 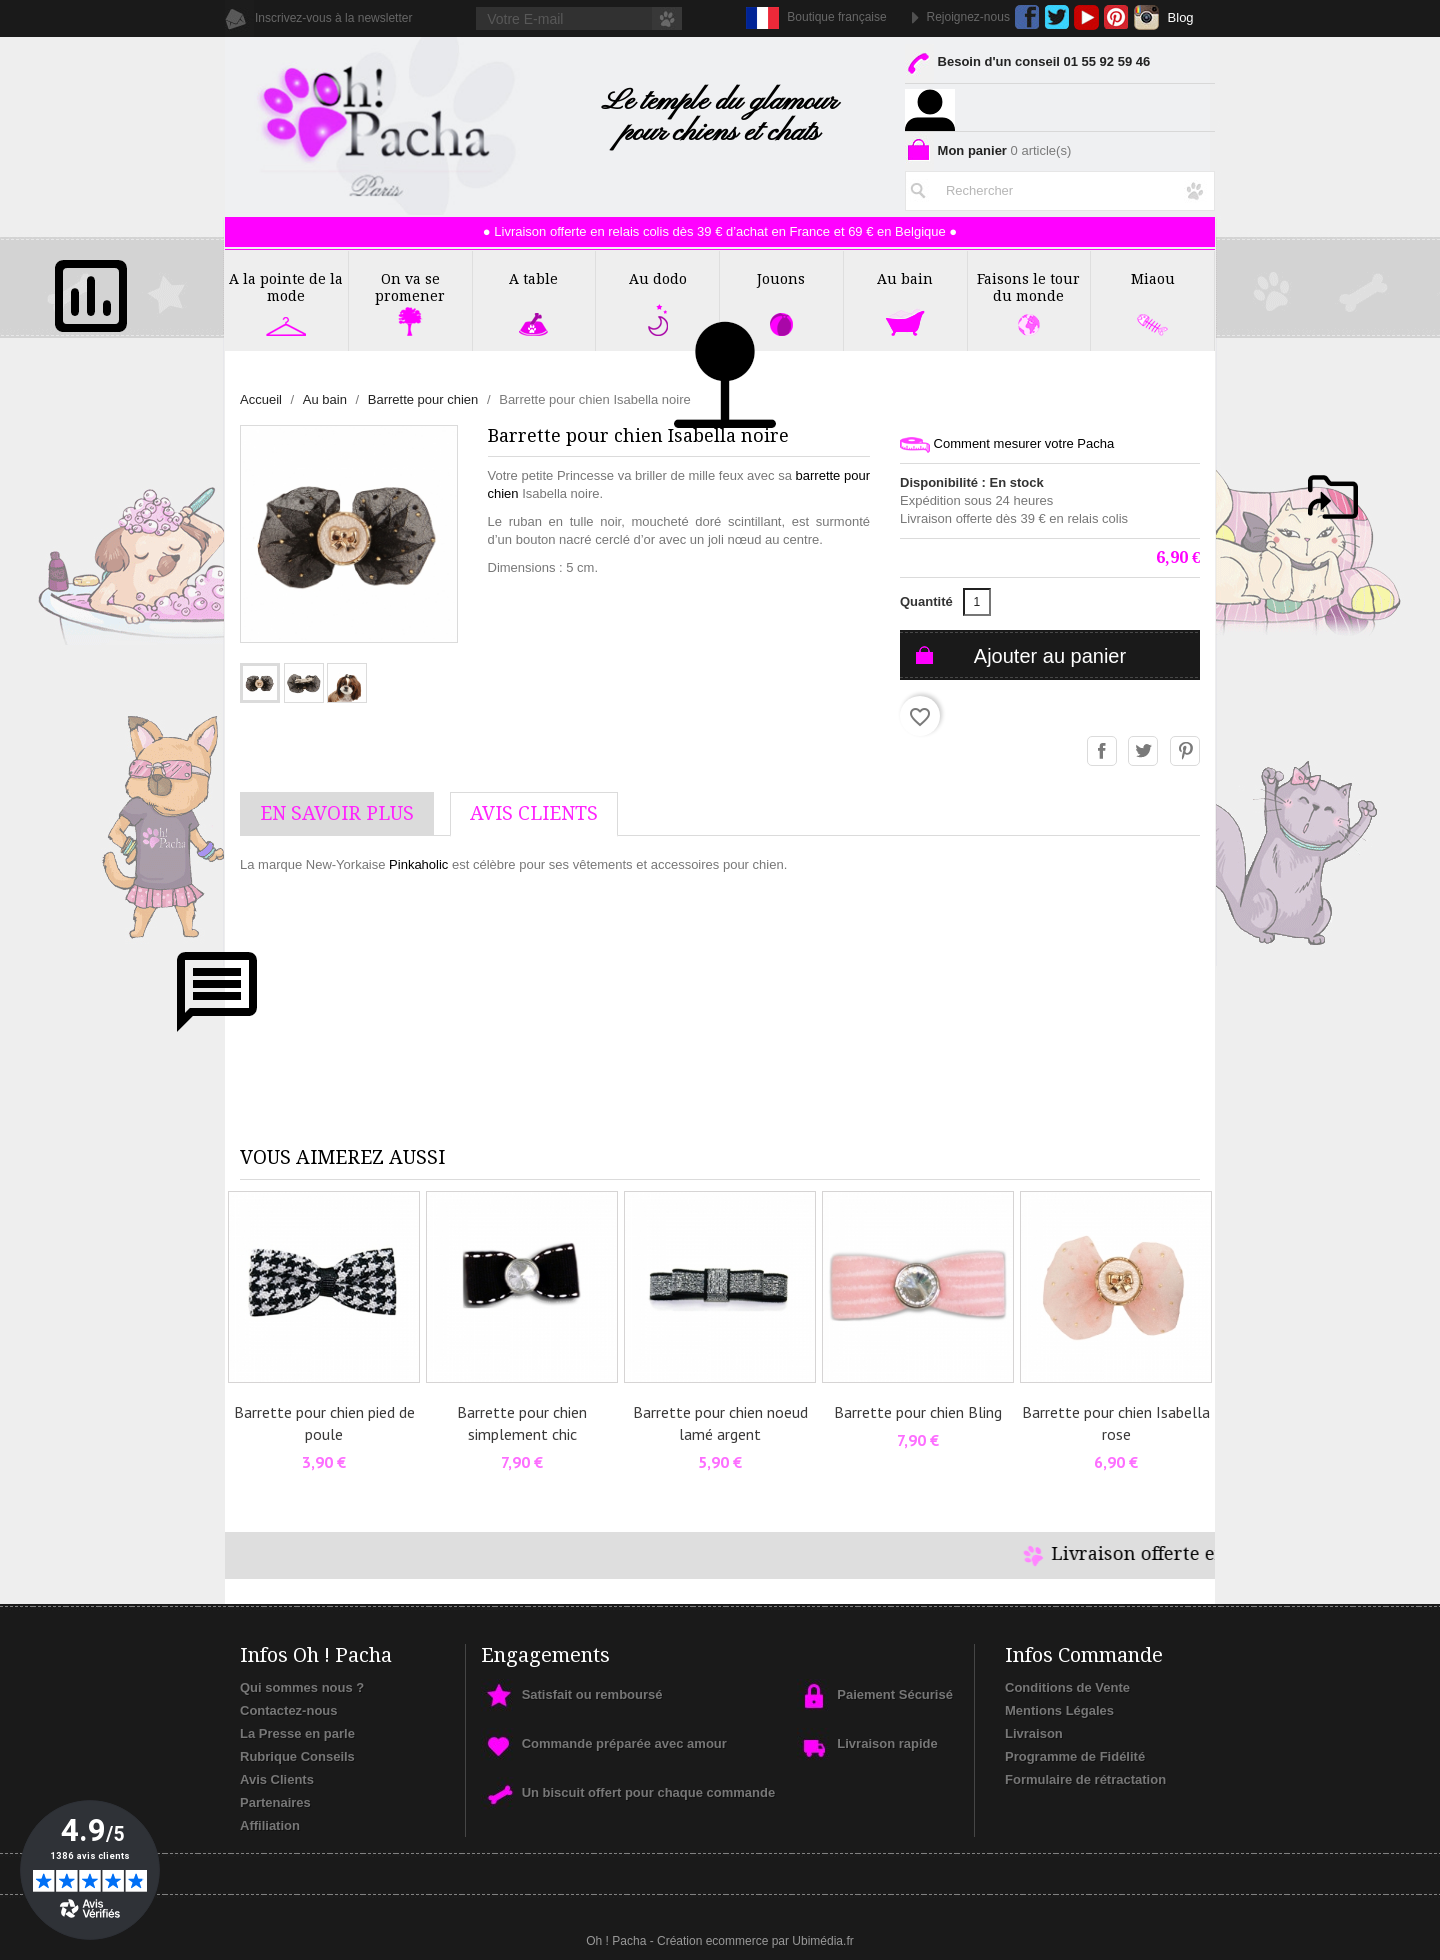 I want to click on insert a chart or graph into a document, so click(x=91, y=296).